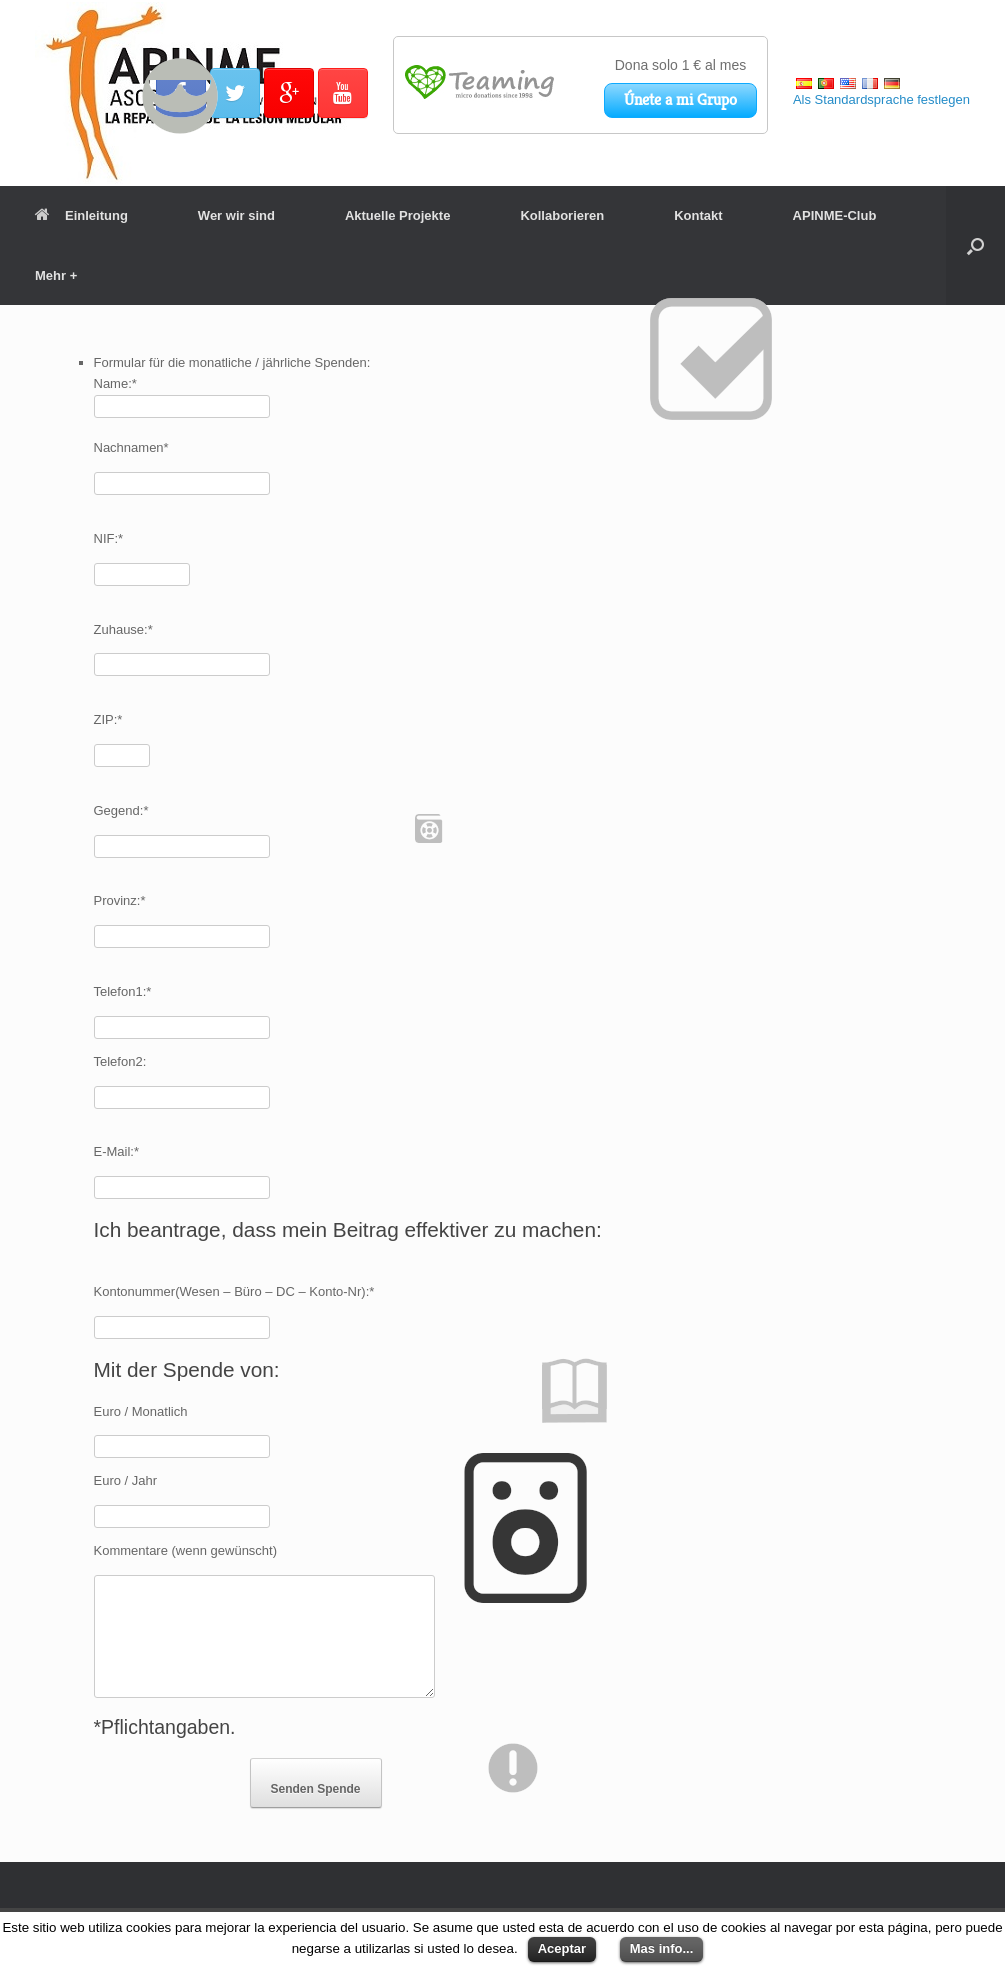 This screenshot has width=1005, height=1967. Describe the element at coordinates (530, 1528) in the screenshot. I see `open rhythmbox music player` at that location.